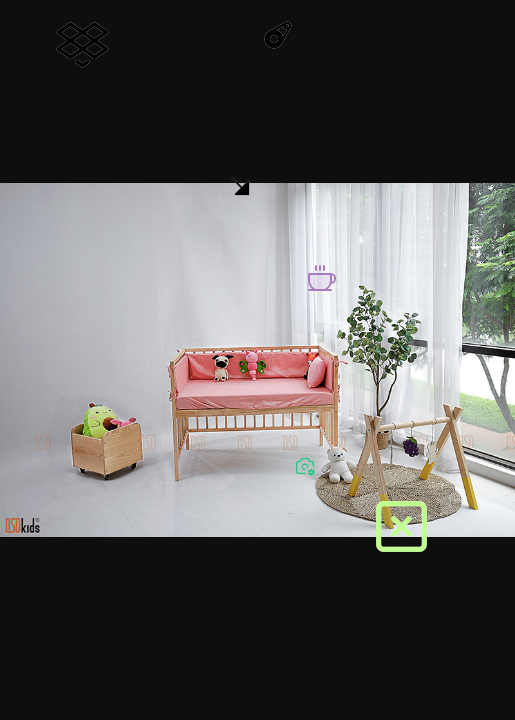 The height and width of the screenshot is (720, 515). Describe the element at coordinates (401, 526) in the screenshot. I see `close or dismiss a dialog box` at that location.